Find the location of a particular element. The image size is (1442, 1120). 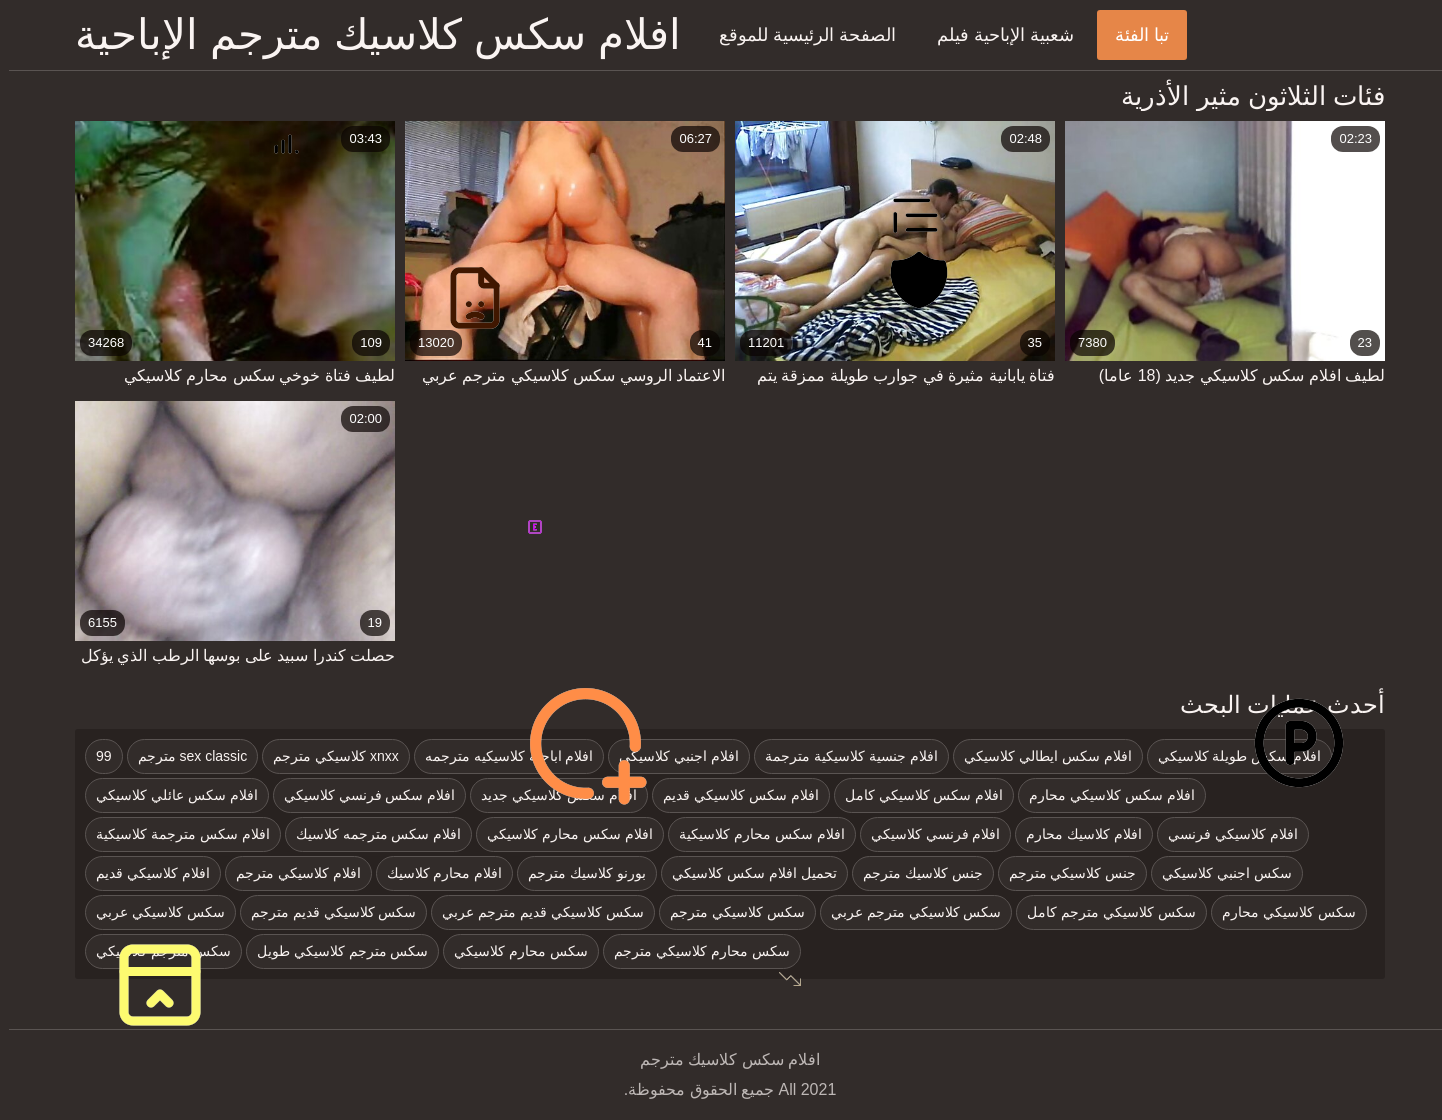

add a new item or entry is located at coordinates (585, 743).